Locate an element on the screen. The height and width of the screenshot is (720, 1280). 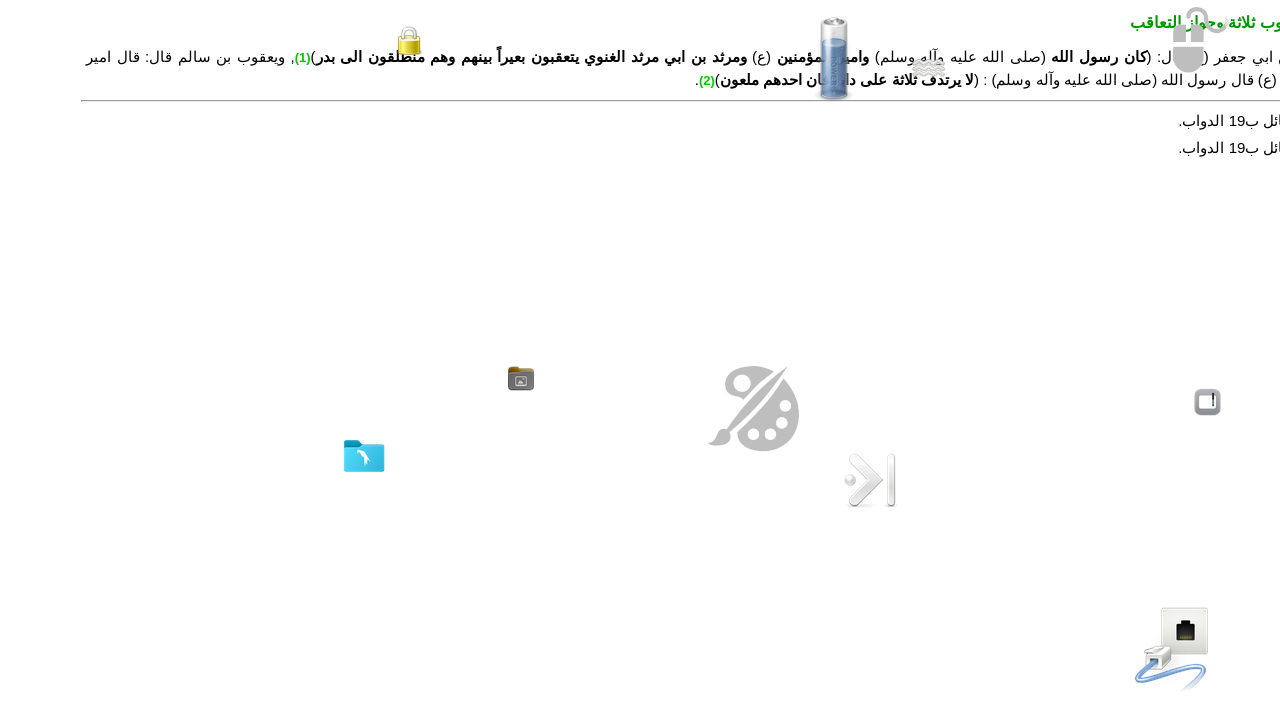
indicates battery is sufficiently charged is located at coordinates (834, 60).